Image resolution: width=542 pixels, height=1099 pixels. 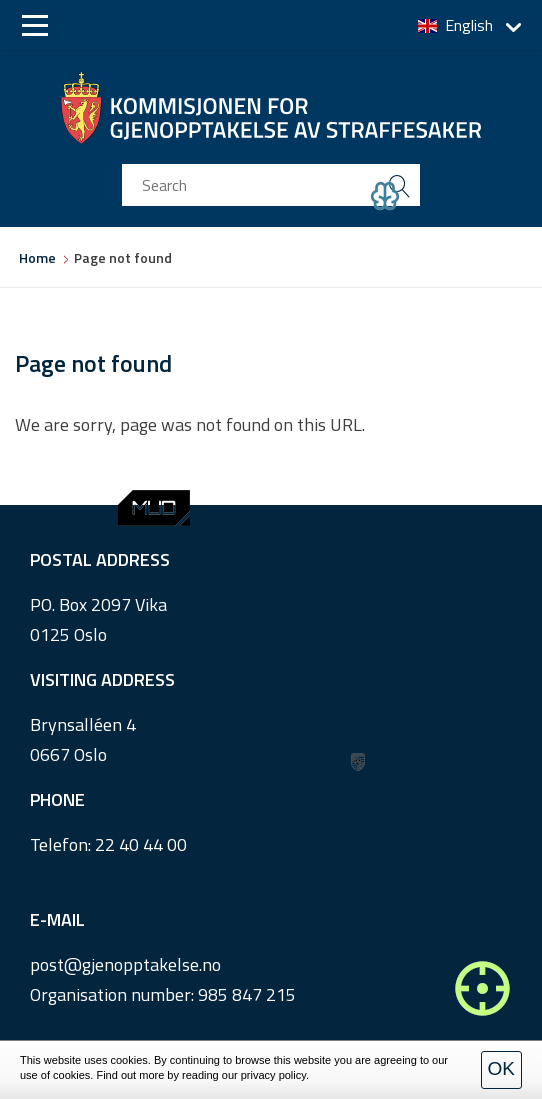 I want to click on access cognitive or AI-powered features, so click(x=385, y=196).